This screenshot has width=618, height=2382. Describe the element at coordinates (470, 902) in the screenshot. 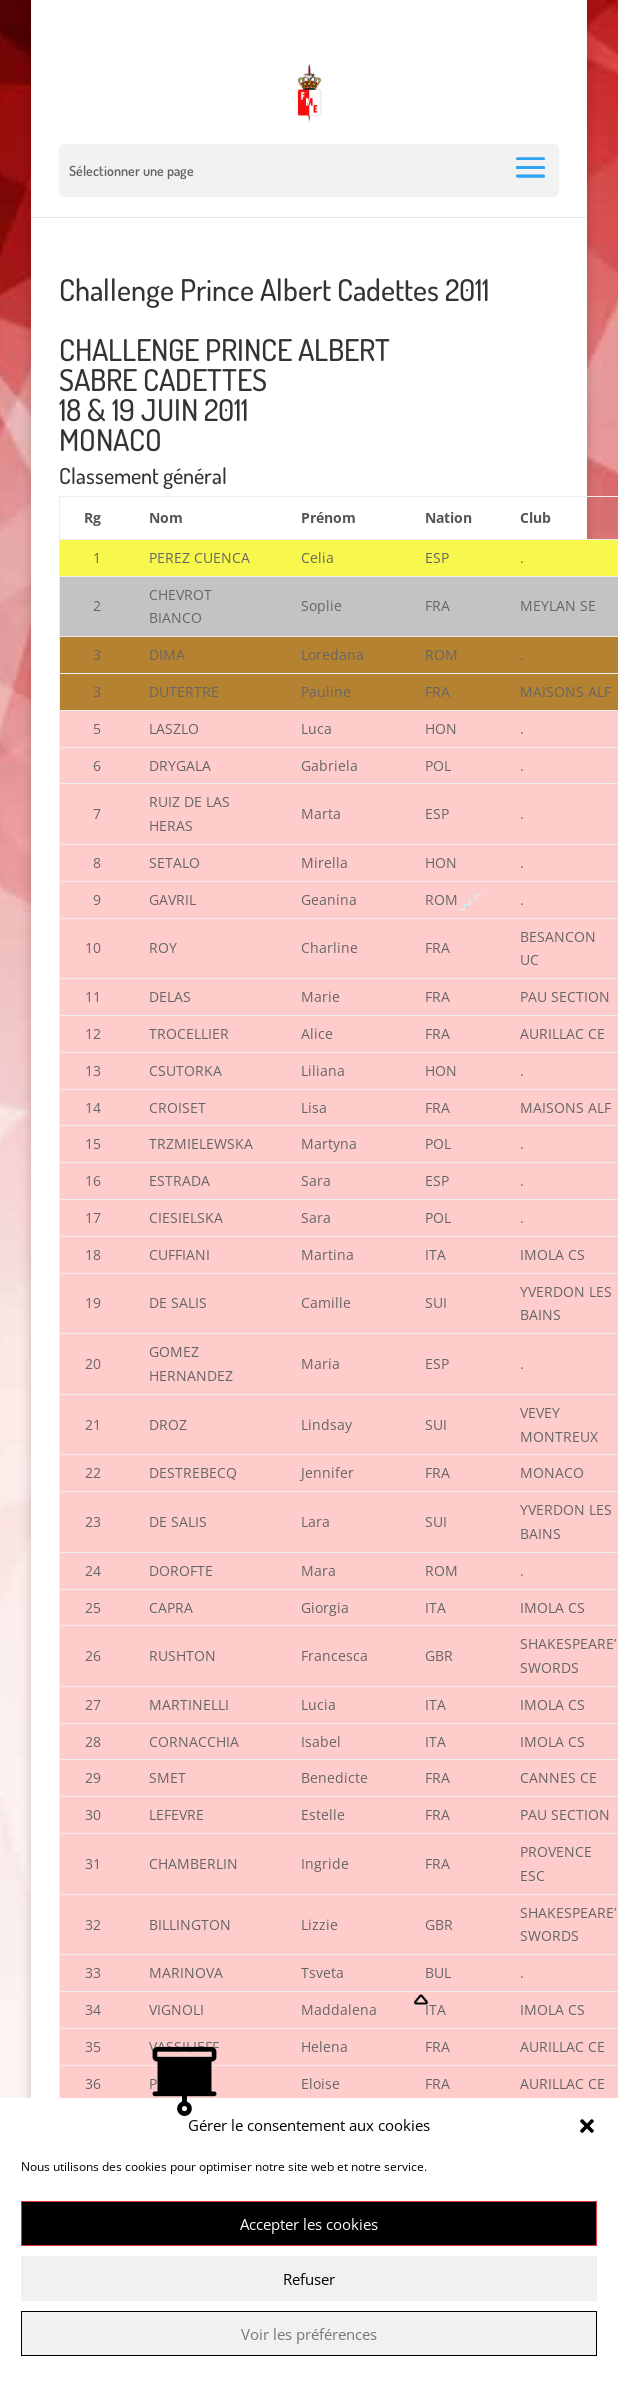

I see `view step-by-step instructions or progress` at that location.